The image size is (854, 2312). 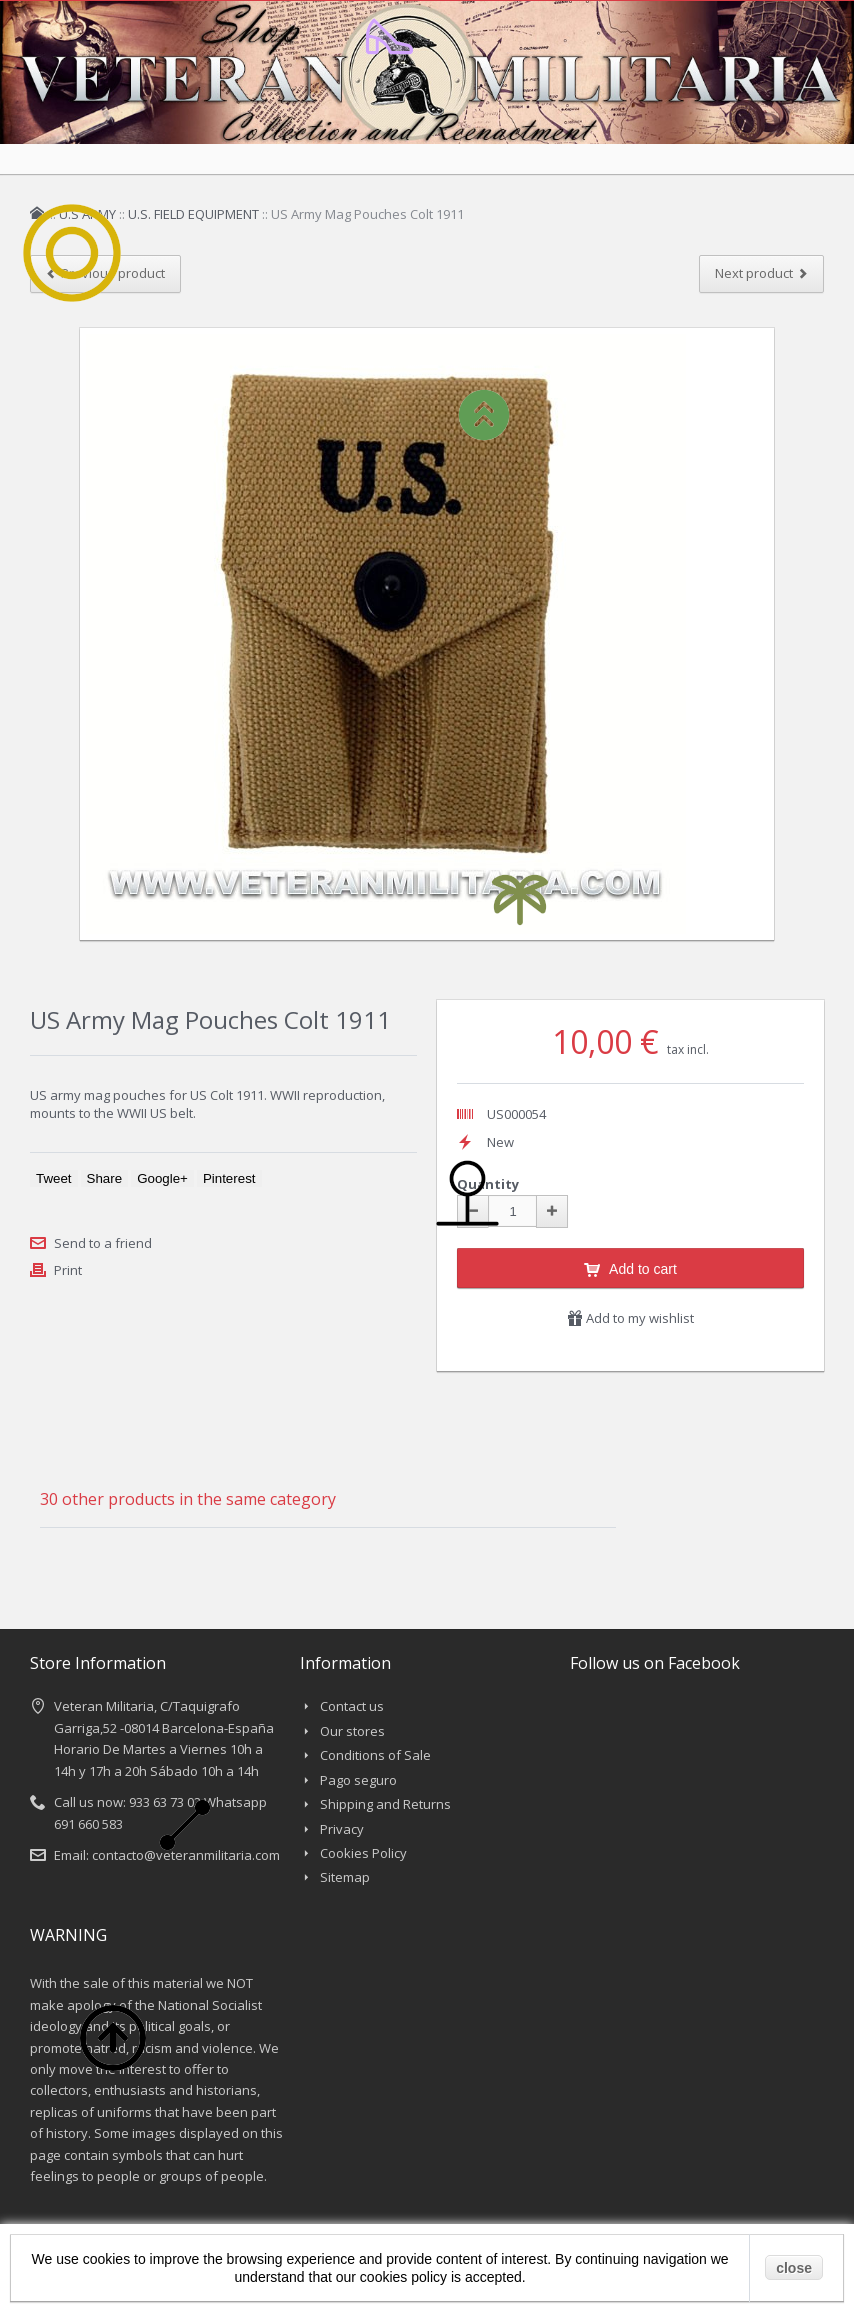 I want to click on scroll to top of page, so click(x=484, y=415).